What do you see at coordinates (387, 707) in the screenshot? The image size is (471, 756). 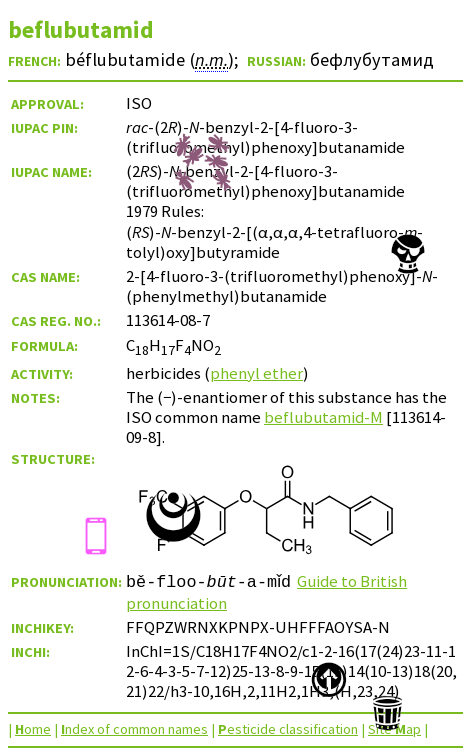 I see `empty inventory or storage container` at bounding box center [387, 707].